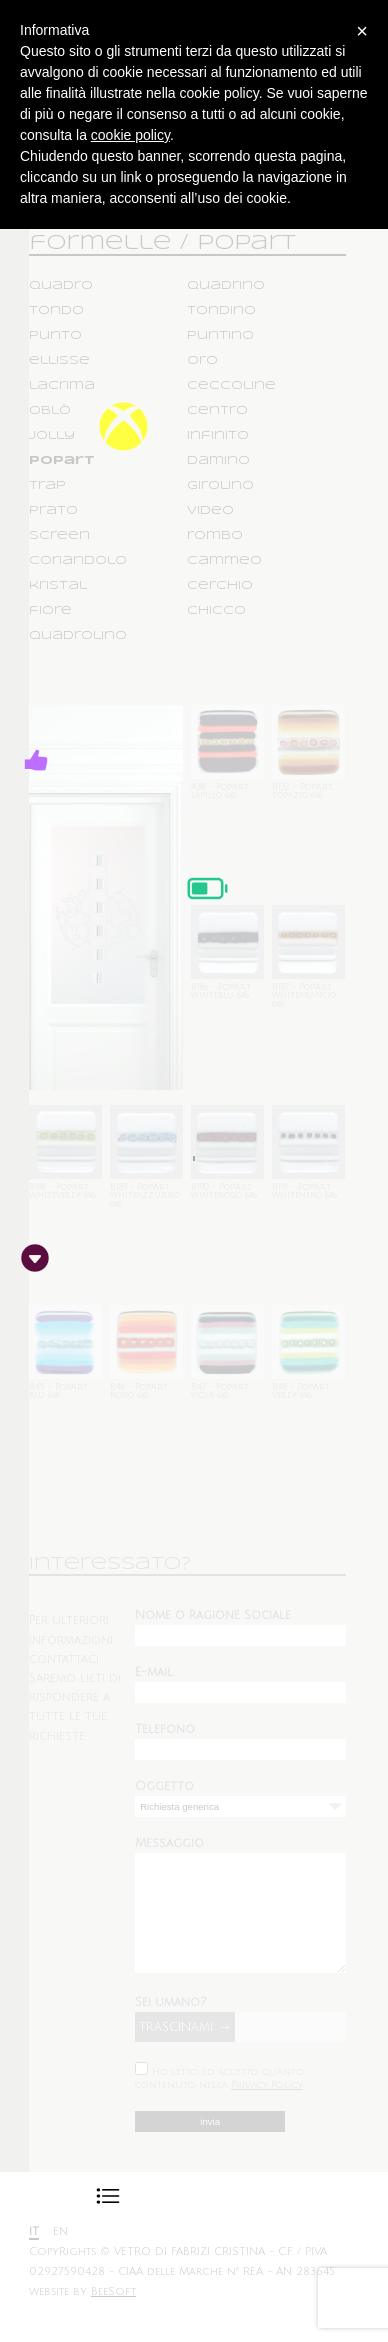 Image resolution: width=388 pixels, height=2342 pixels. I want to click on view list of items, so click(108, 2196).